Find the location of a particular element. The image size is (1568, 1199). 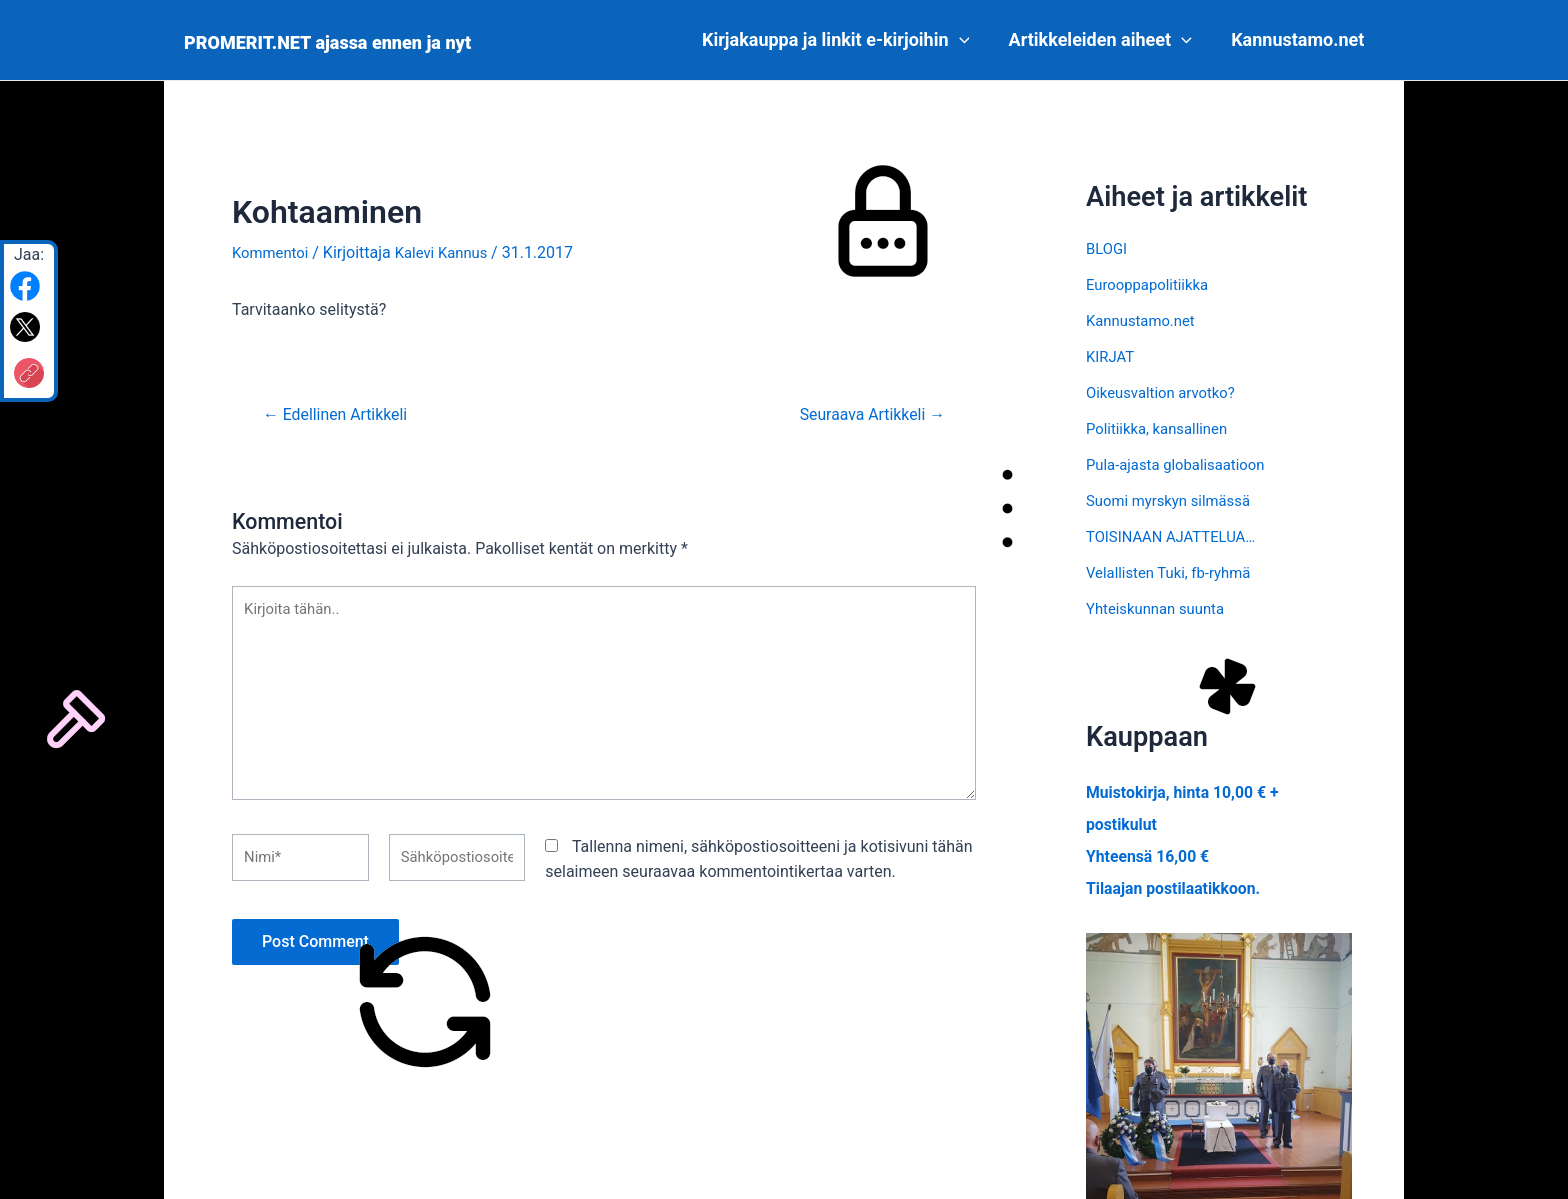

access tools or settings is located at coordinates (75, 718).